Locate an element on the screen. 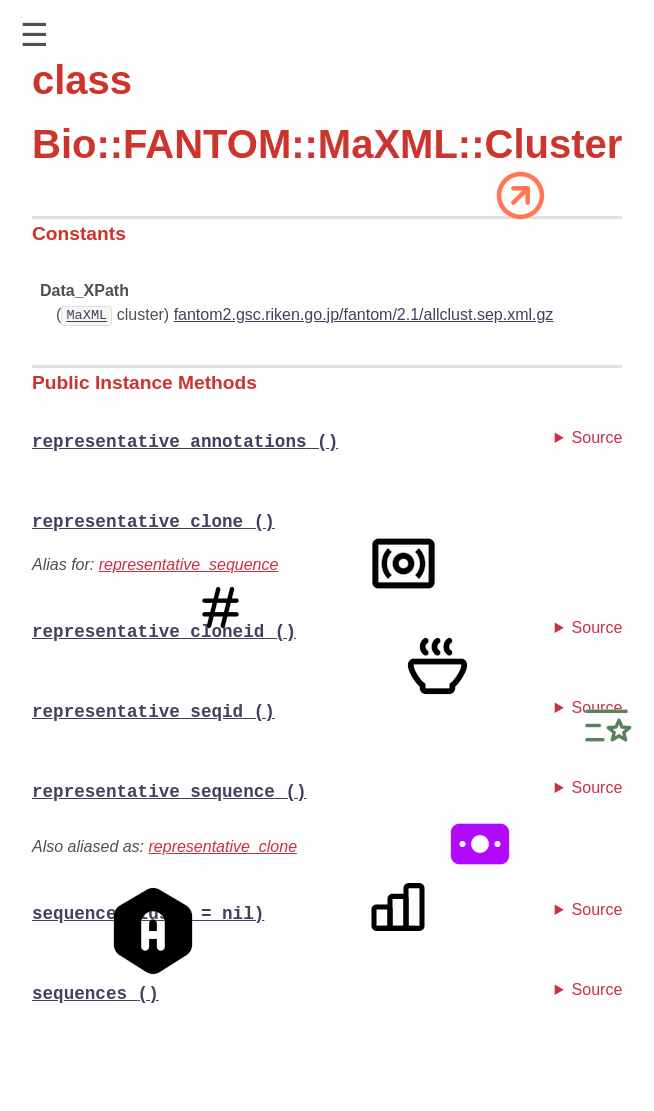 The image size is (654, 1111). view your favorites list is located at coordinates (606, 725).